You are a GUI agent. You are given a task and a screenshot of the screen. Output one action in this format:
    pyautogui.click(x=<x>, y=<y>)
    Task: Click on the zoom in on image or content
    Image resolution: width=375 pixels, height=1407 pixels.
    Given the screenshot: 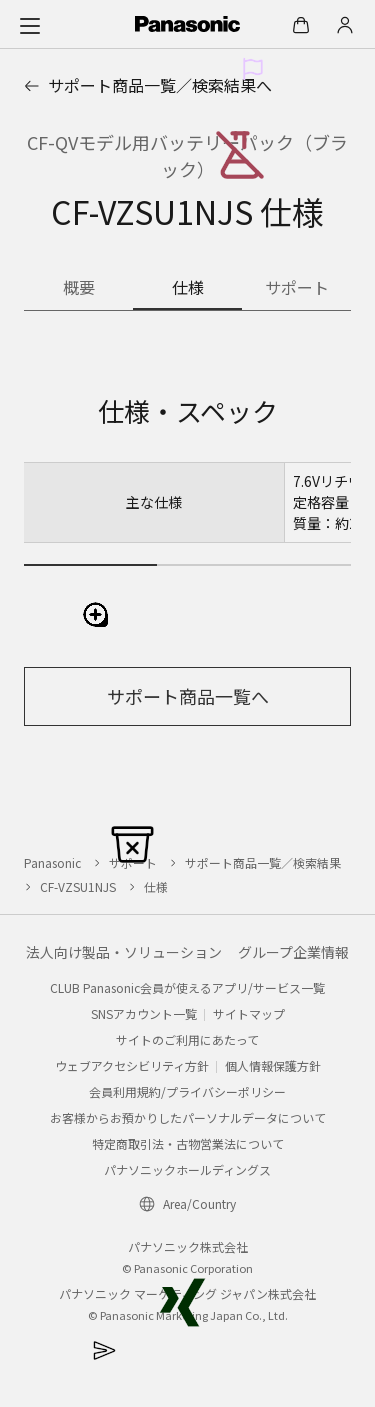 What is the action you would take?
    pyautogui.click(x=95, y=614)
    